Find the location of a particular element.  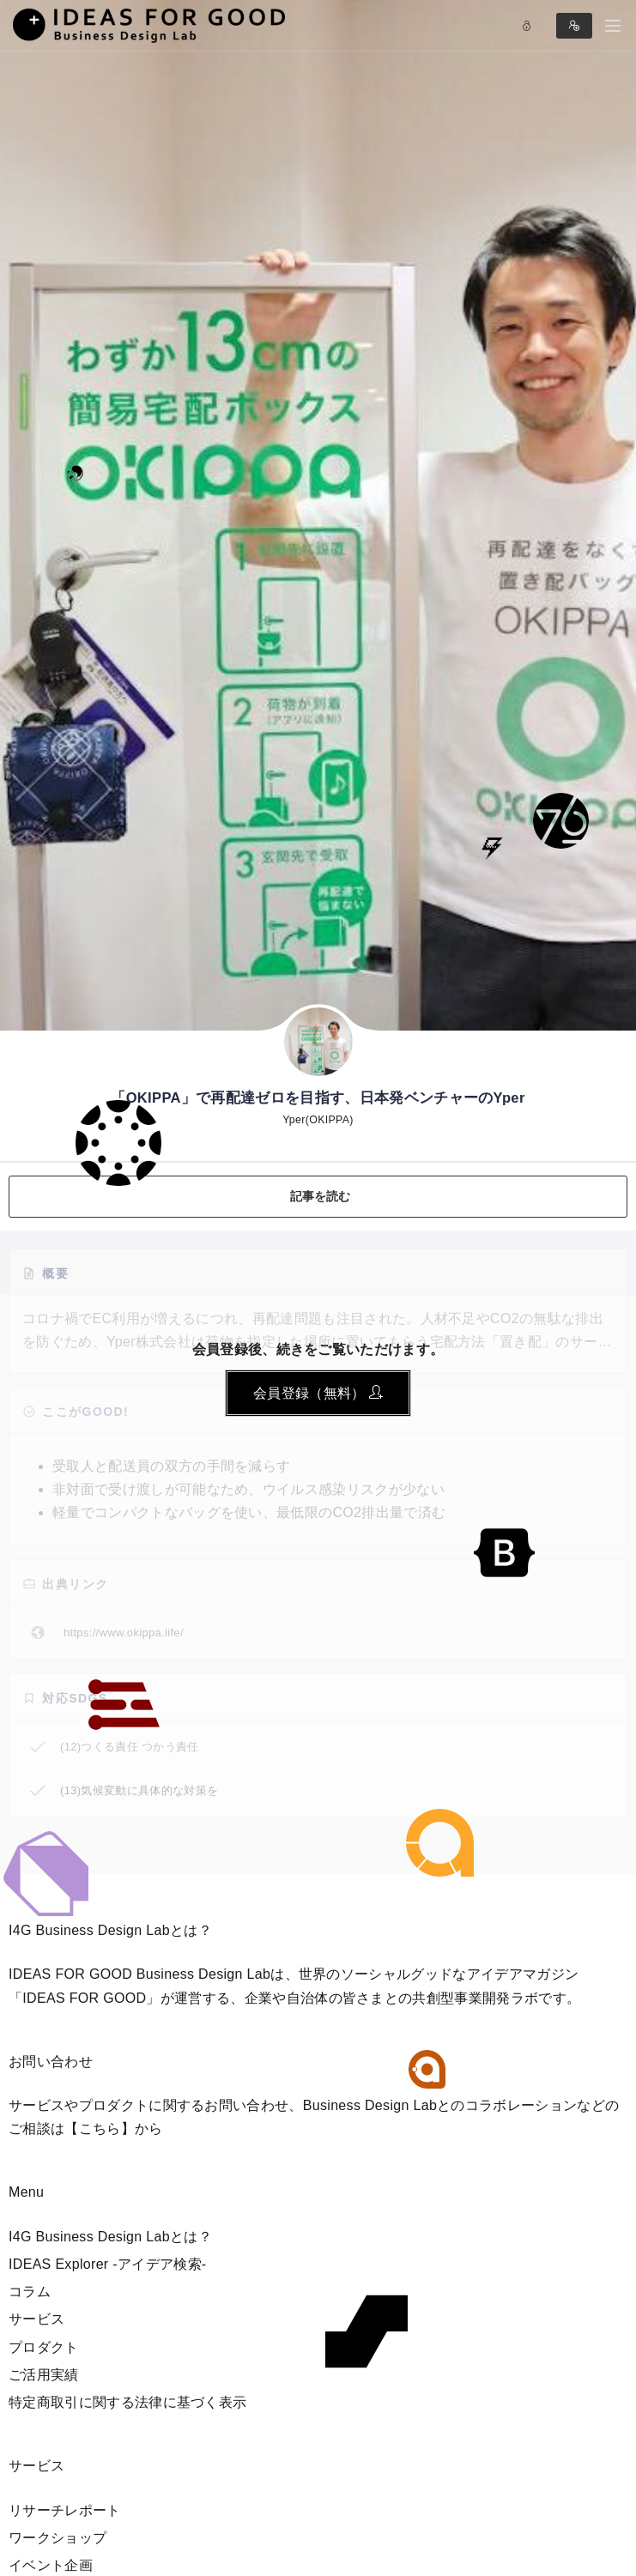

salt project logo is located at coordinates (366, 2331).